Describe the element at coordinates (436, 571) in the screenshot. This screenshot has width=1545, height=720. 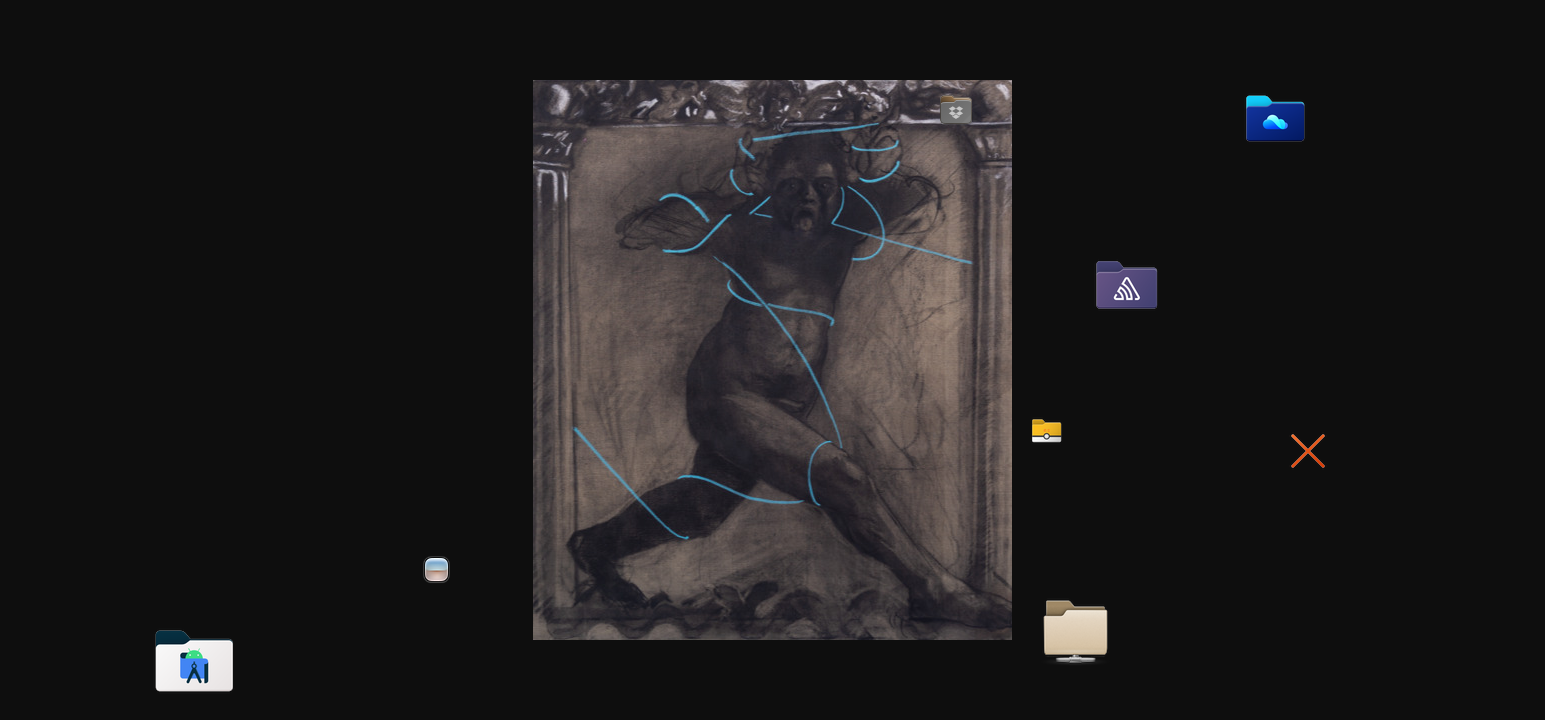
I see `access background textures and materials library` at that location.